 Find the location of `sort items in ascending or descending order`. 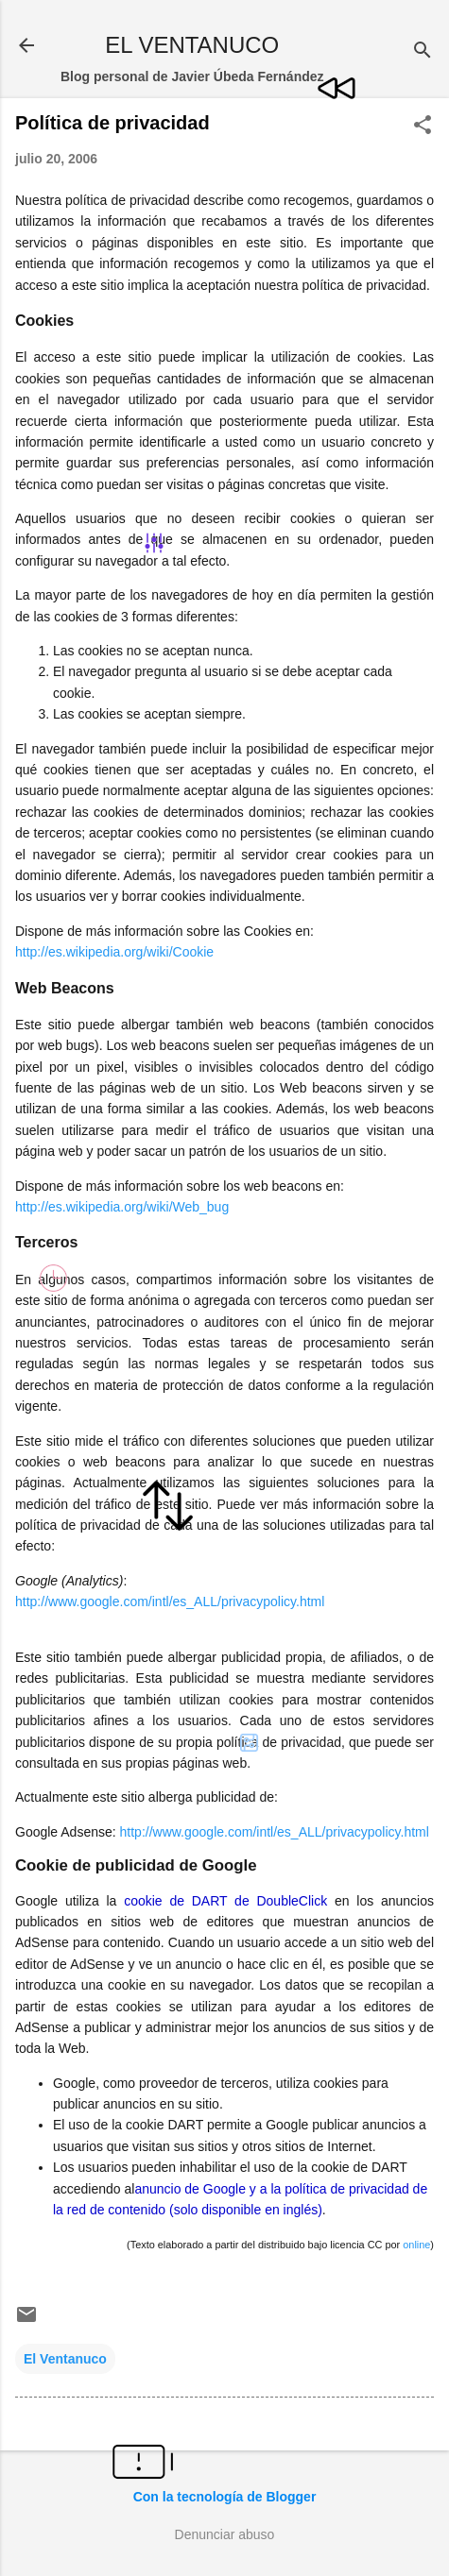

sort items in ascending or descending order is located at coordinates (167, 1505).